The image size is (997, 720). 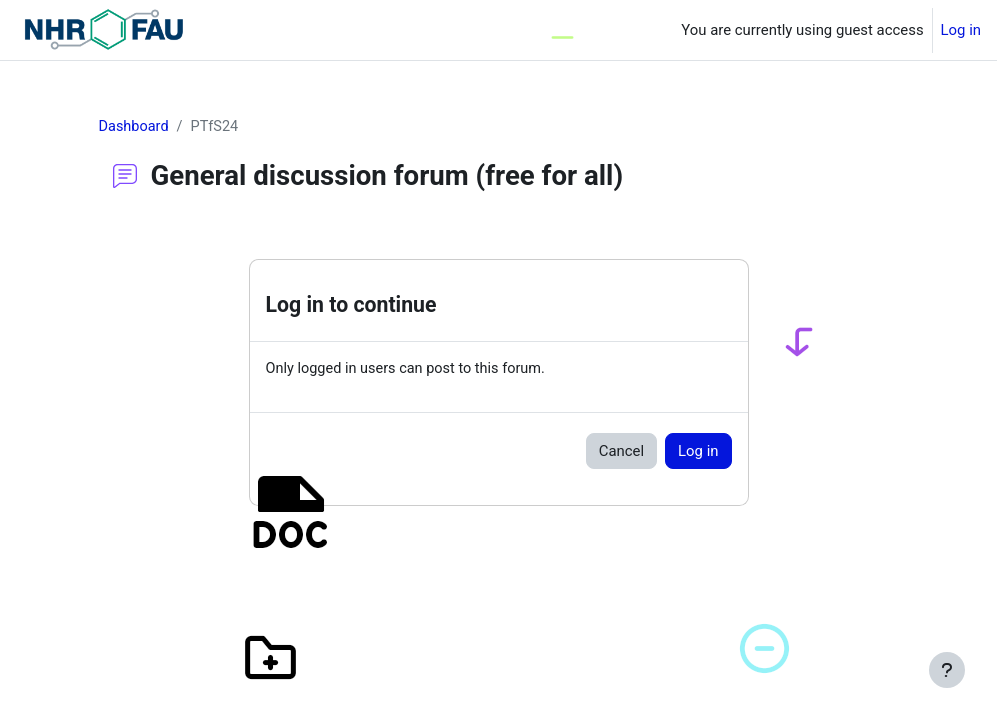 I want to click on open a document file, so click(x=291, y=515).